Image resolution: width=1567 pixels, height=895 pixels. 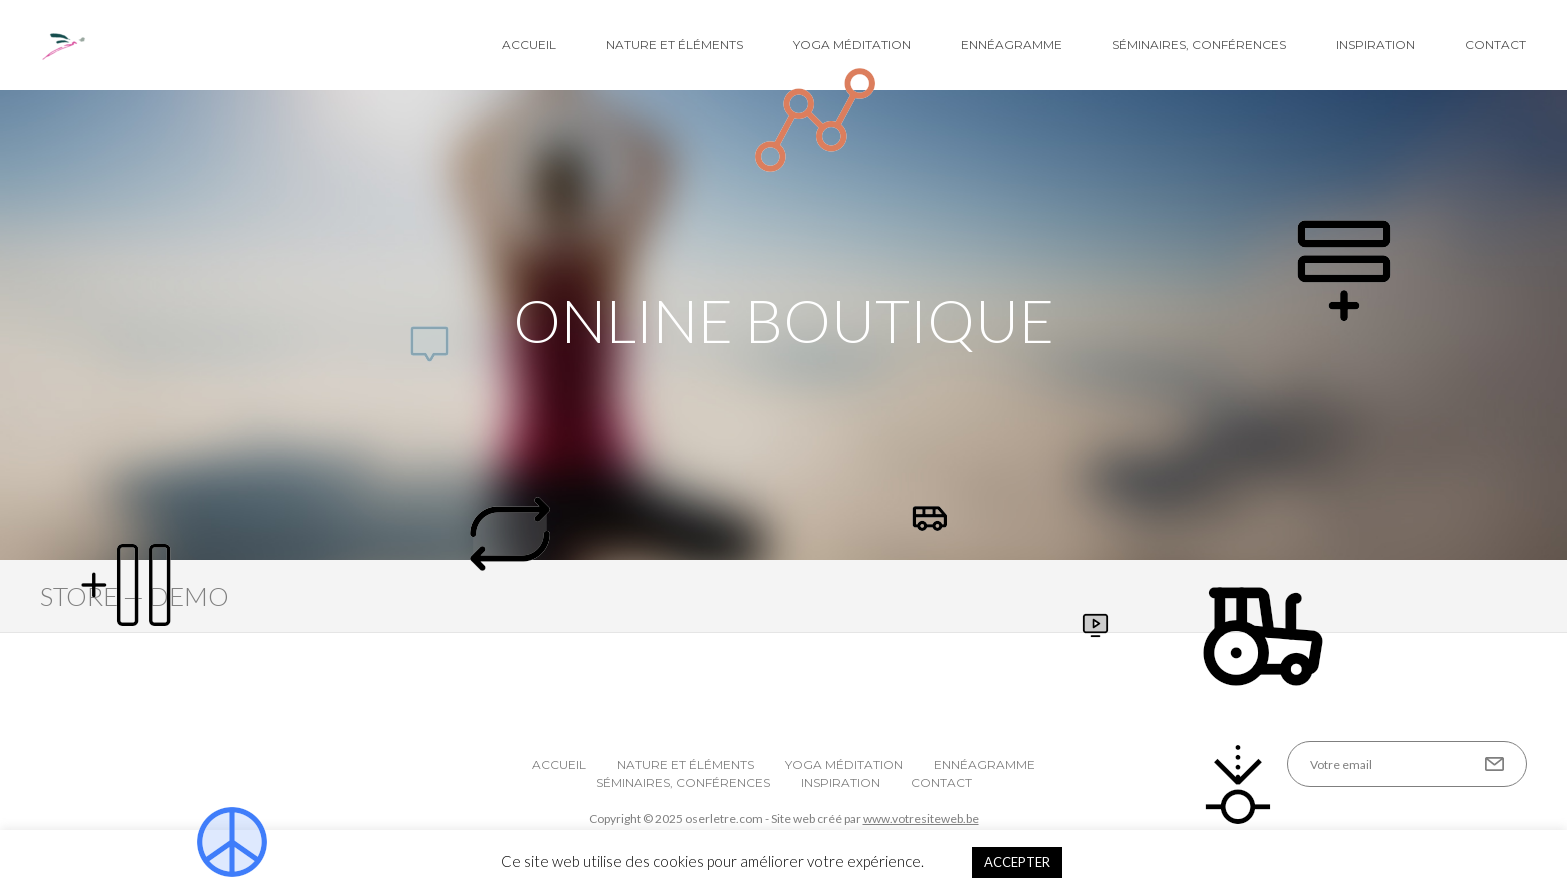 What do you see at coordinates (510, 534) in the screenshot?
I see `toggle repeat mode for media playback` at bounding box center [510, 534].